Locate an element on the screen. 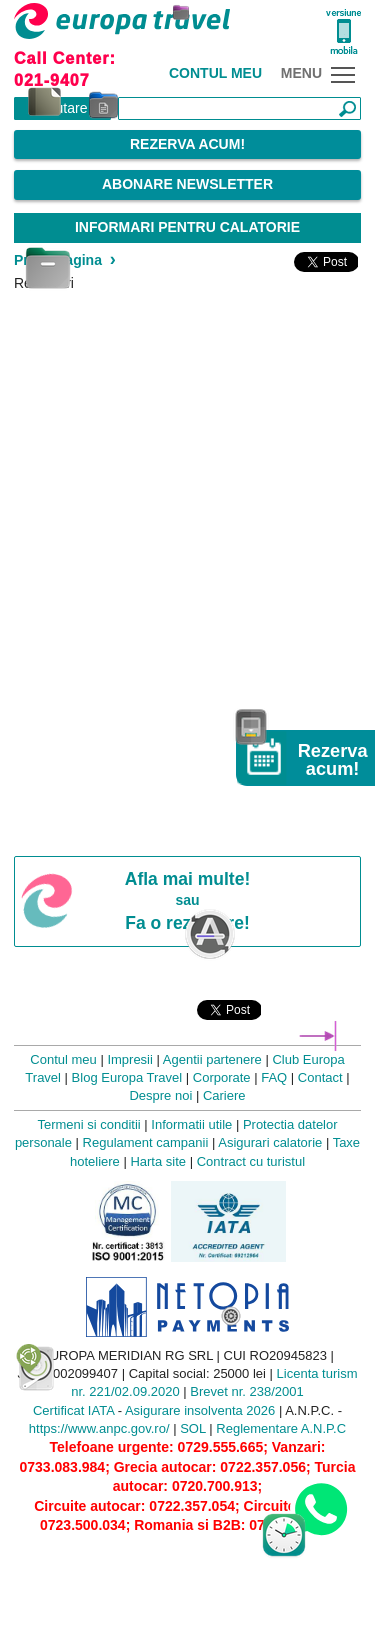 Image resolution: width=375 pixels, height=1641 pixels. check for available software updates is located at coordinates (210, 934).